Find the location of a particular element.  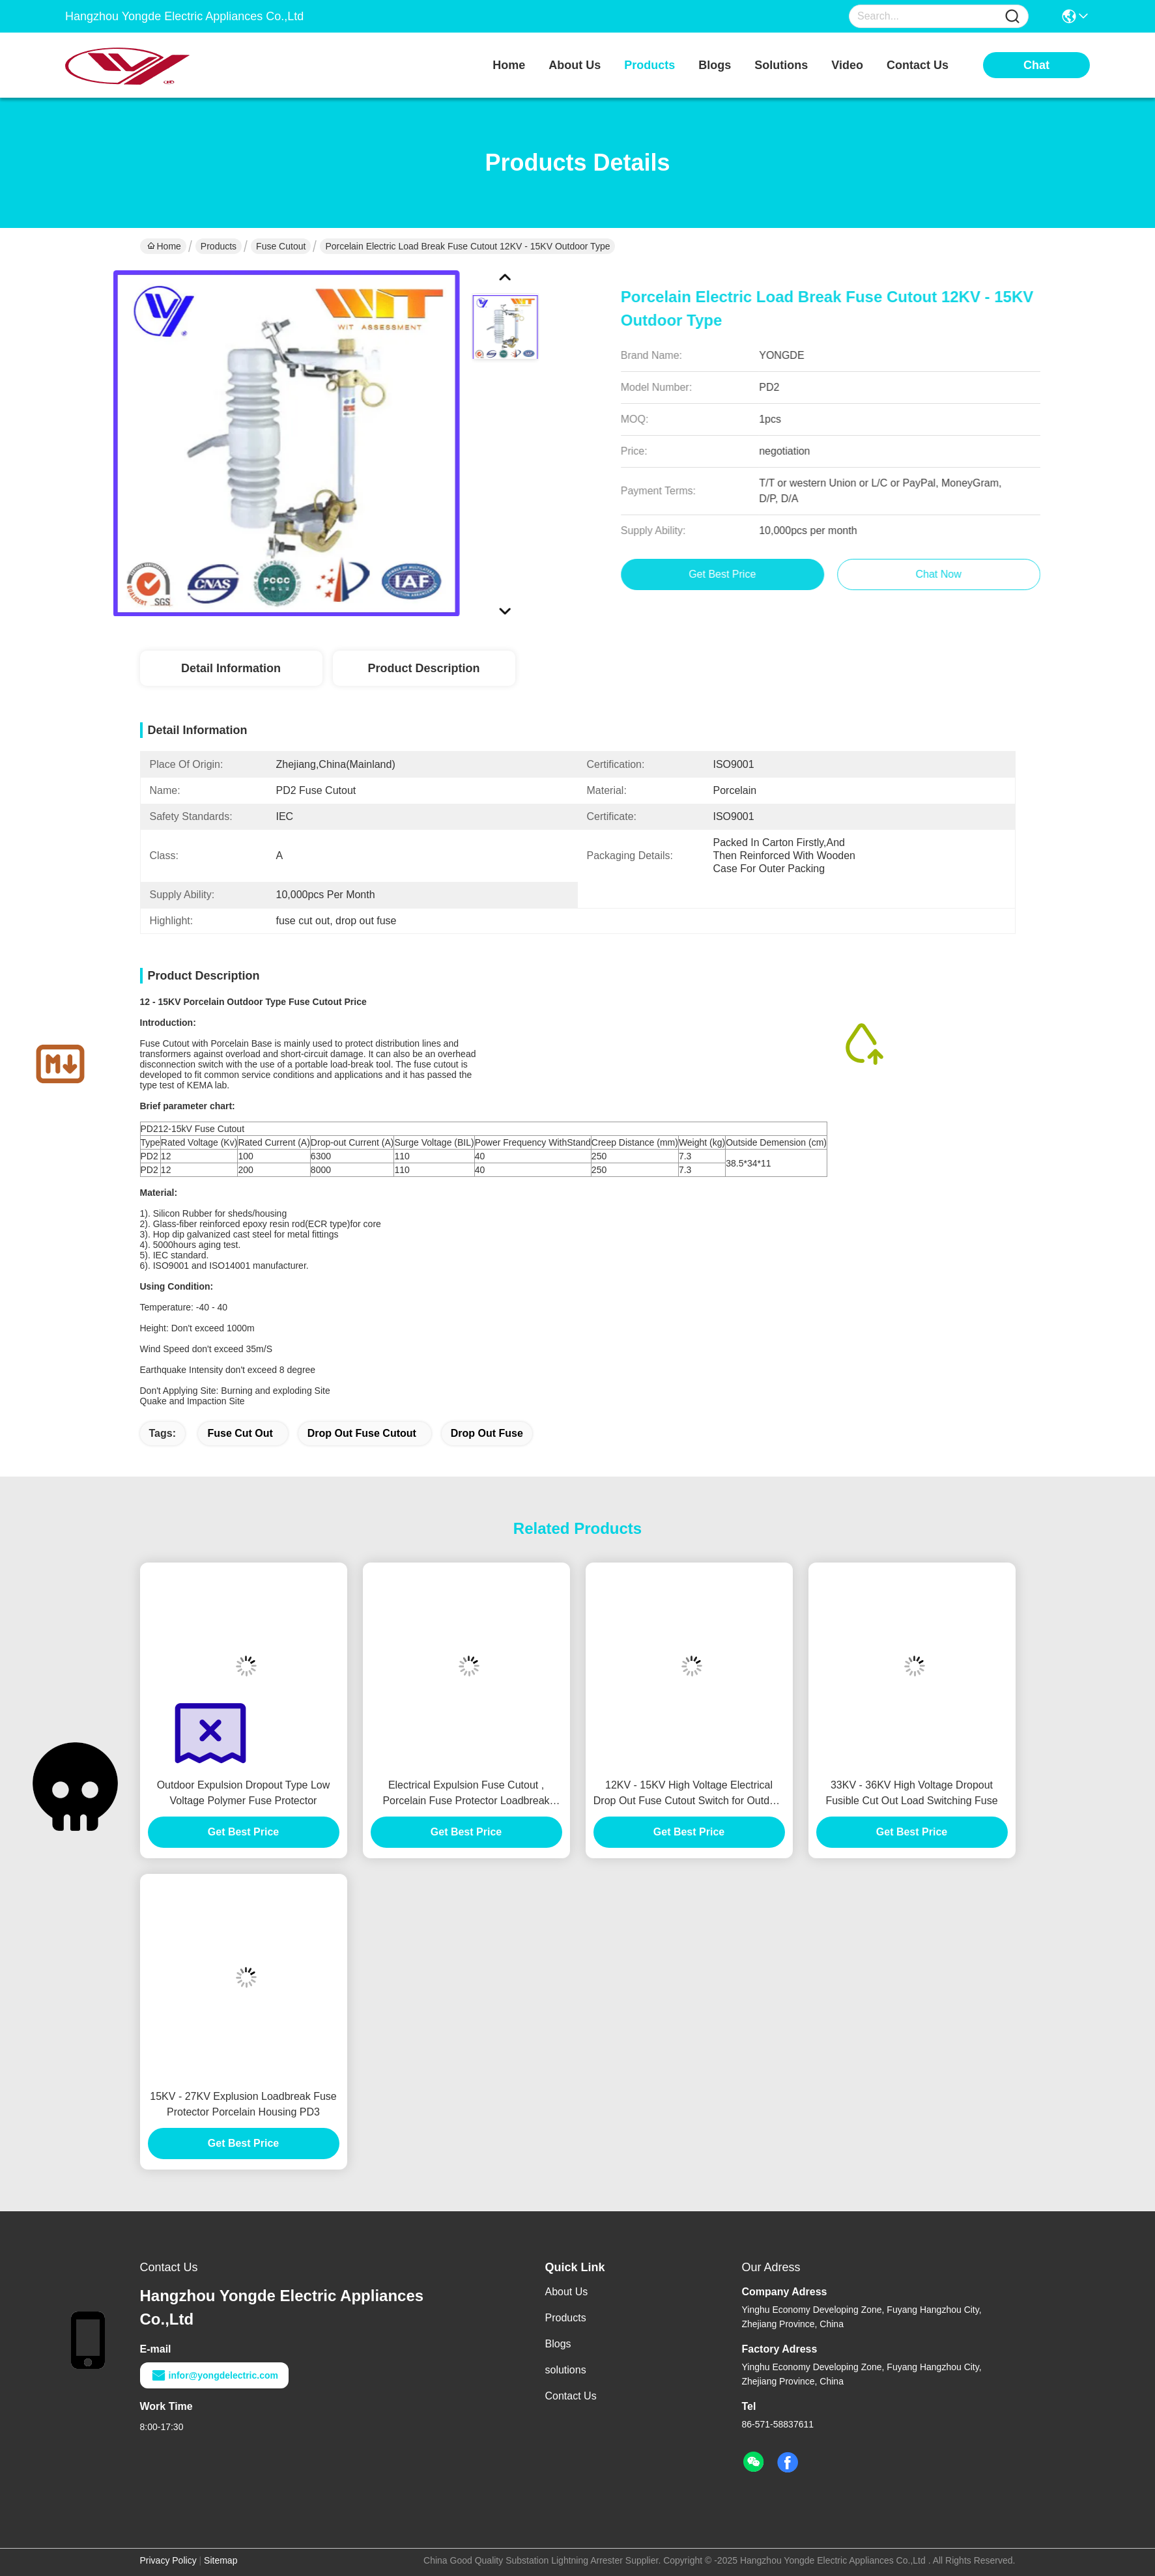

indicates dangerous or harmful content is located at coordinates (75, 1788).